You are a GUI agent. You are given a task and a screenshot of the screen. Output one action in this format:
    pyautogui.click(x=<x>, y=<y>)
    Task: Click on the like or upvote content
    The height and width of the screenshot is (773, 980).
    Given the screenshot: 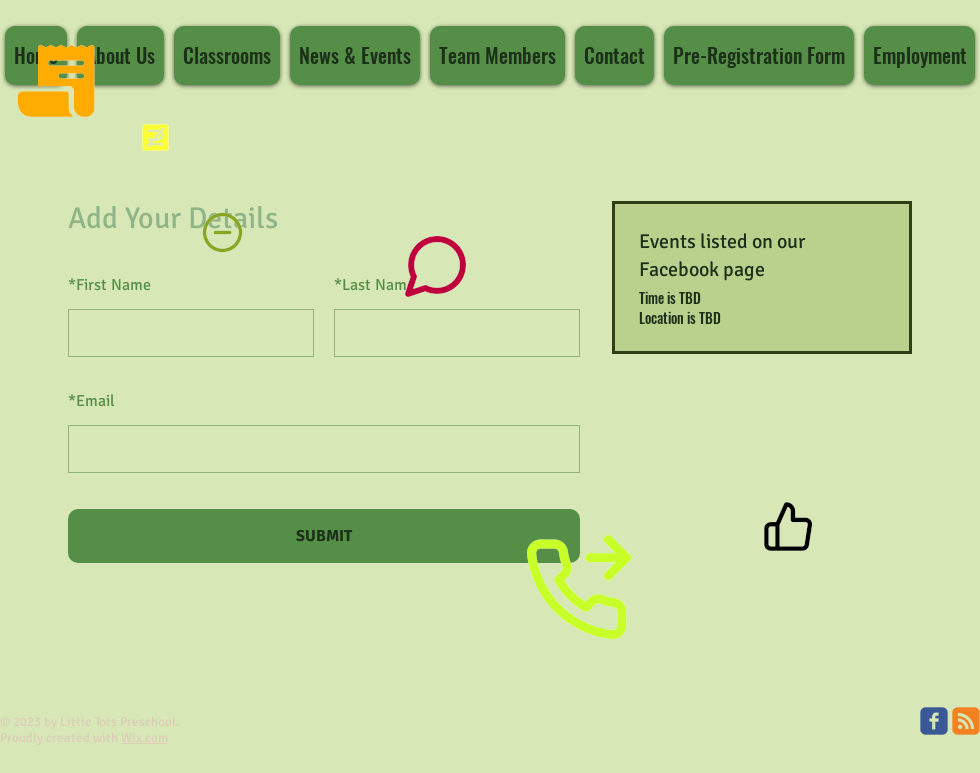 What is the action you would take?
    pyautogui.click(x=788, y=526)
    